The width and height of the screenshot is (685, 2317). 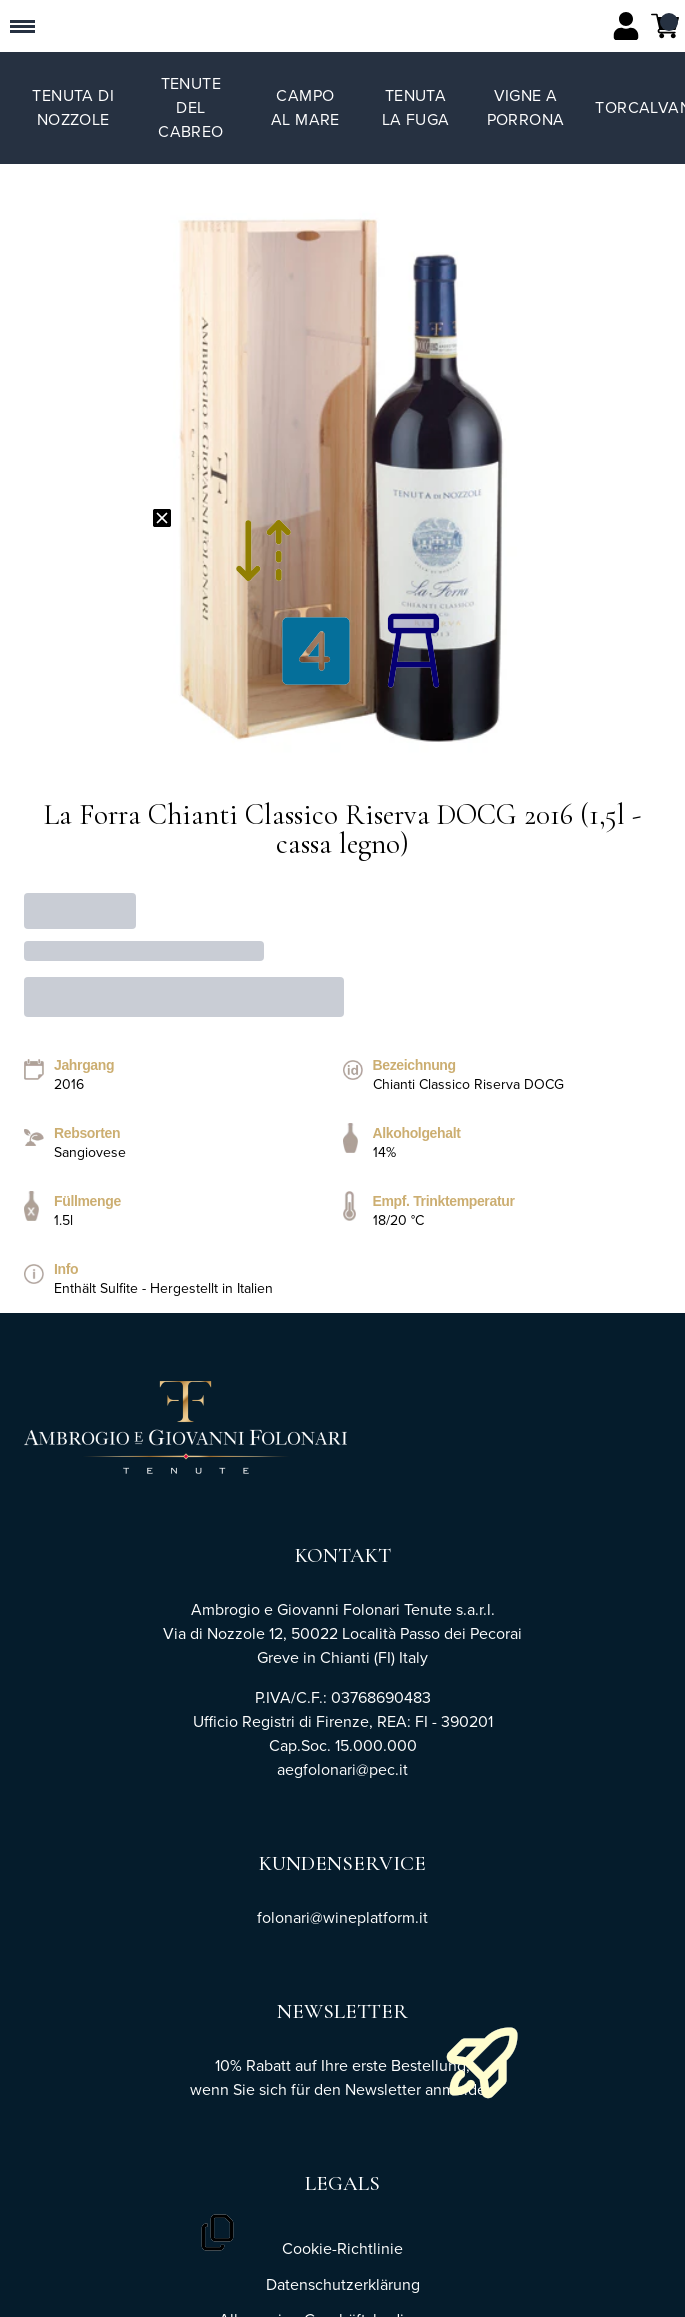 I want to click on transfer data downward, so click(x=263, y=550).